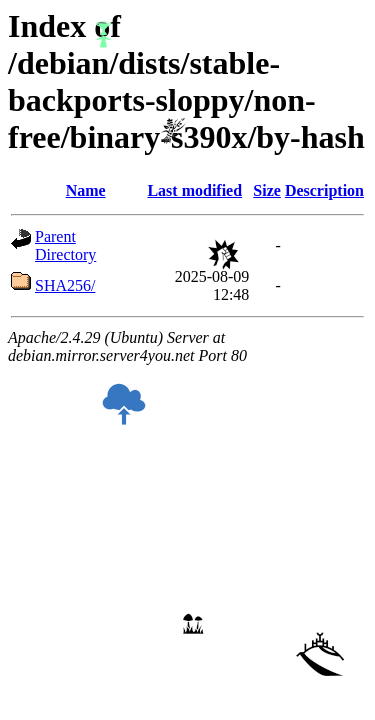 Image resolution: width=375 pixels, height=720 pixels. Describe the element at coordinates (223, 254) in the screenshot. I see `indicates rebellion or uprising theme in a game` at that location.